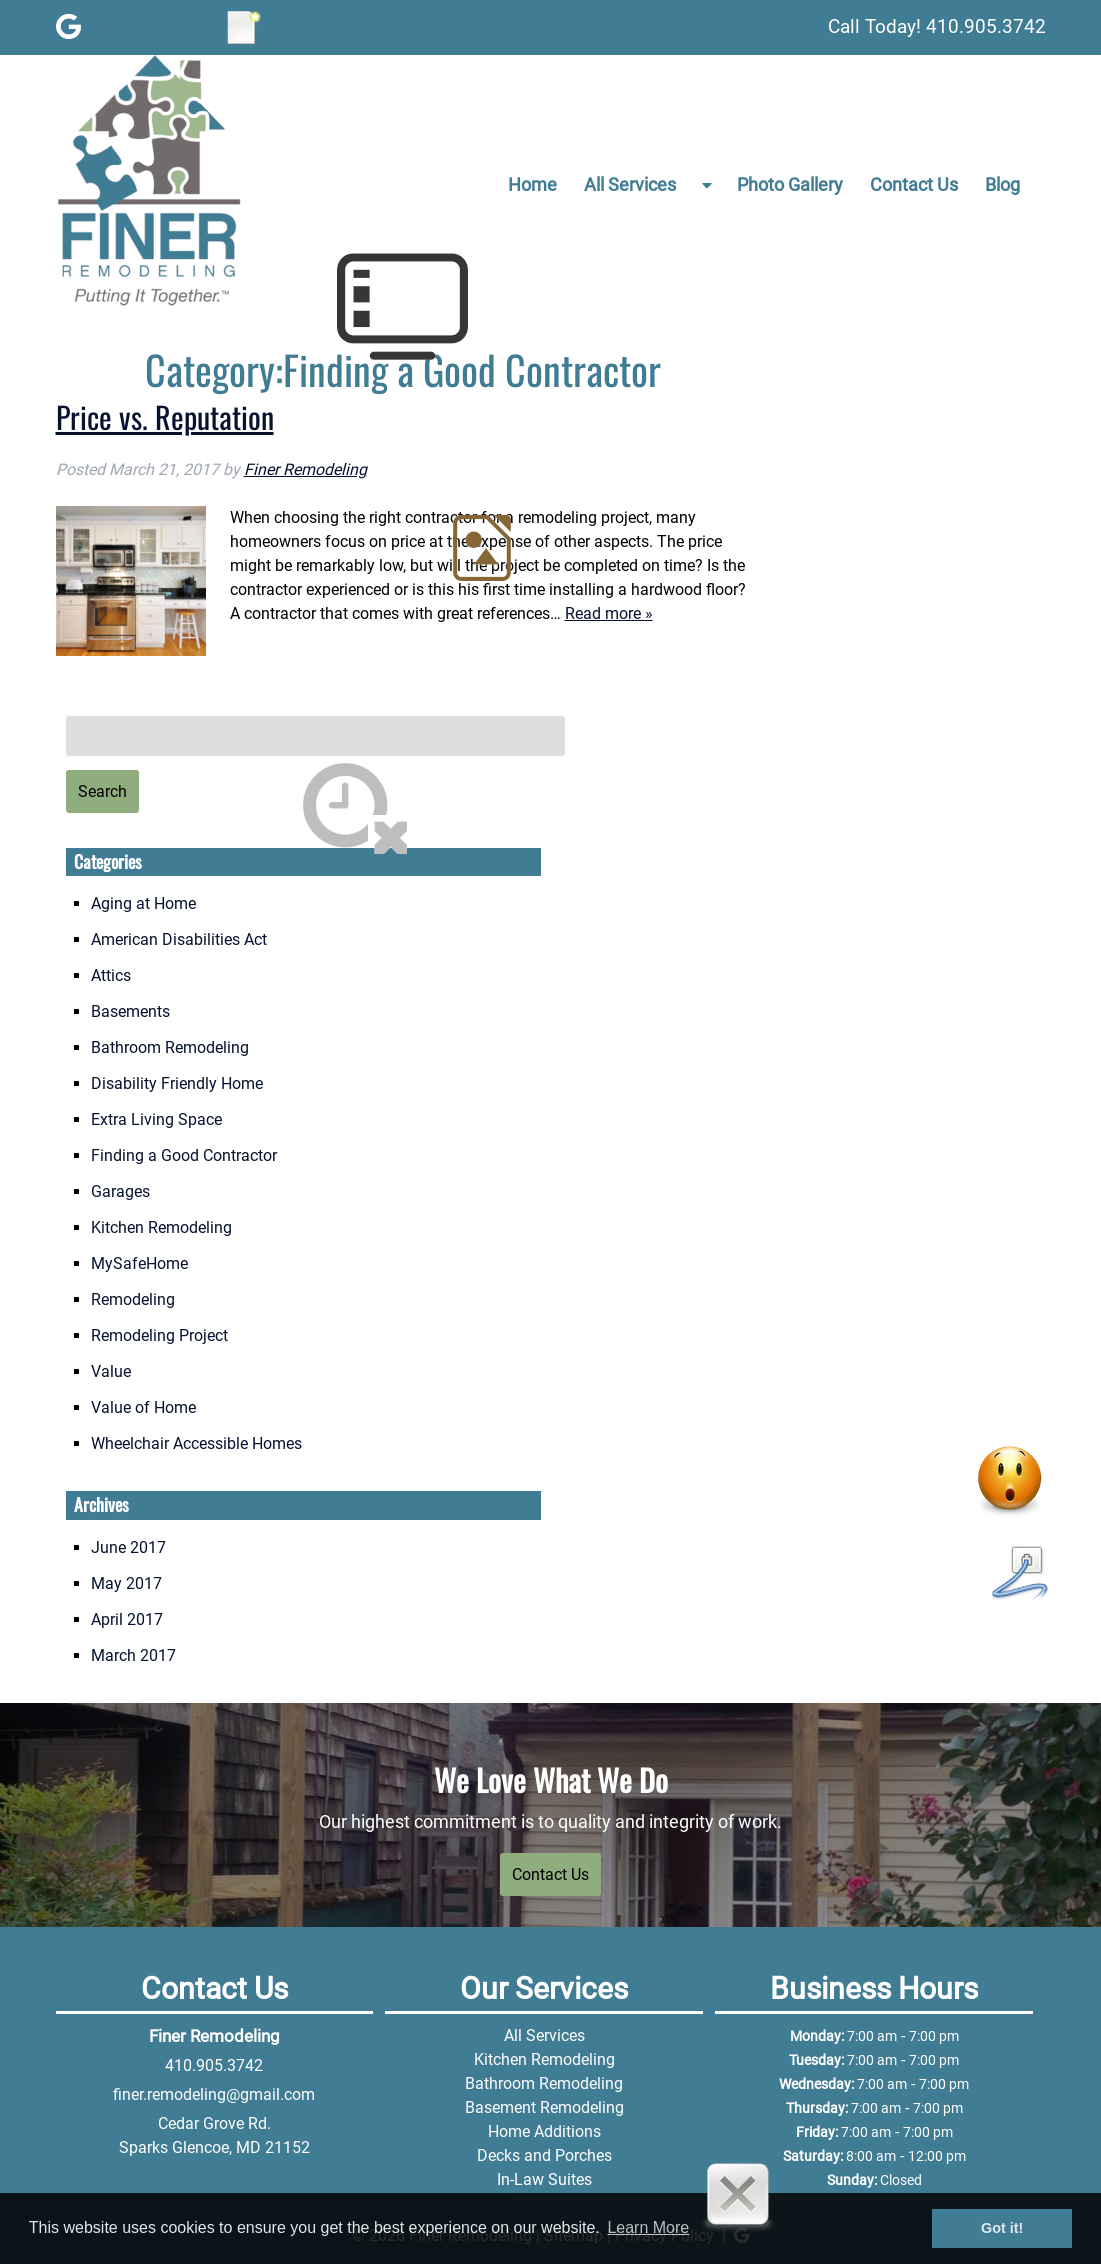  Describe the element at coordinates (355, 802) in the screenshot. I see `indicates a missed appointment or event` at that location.